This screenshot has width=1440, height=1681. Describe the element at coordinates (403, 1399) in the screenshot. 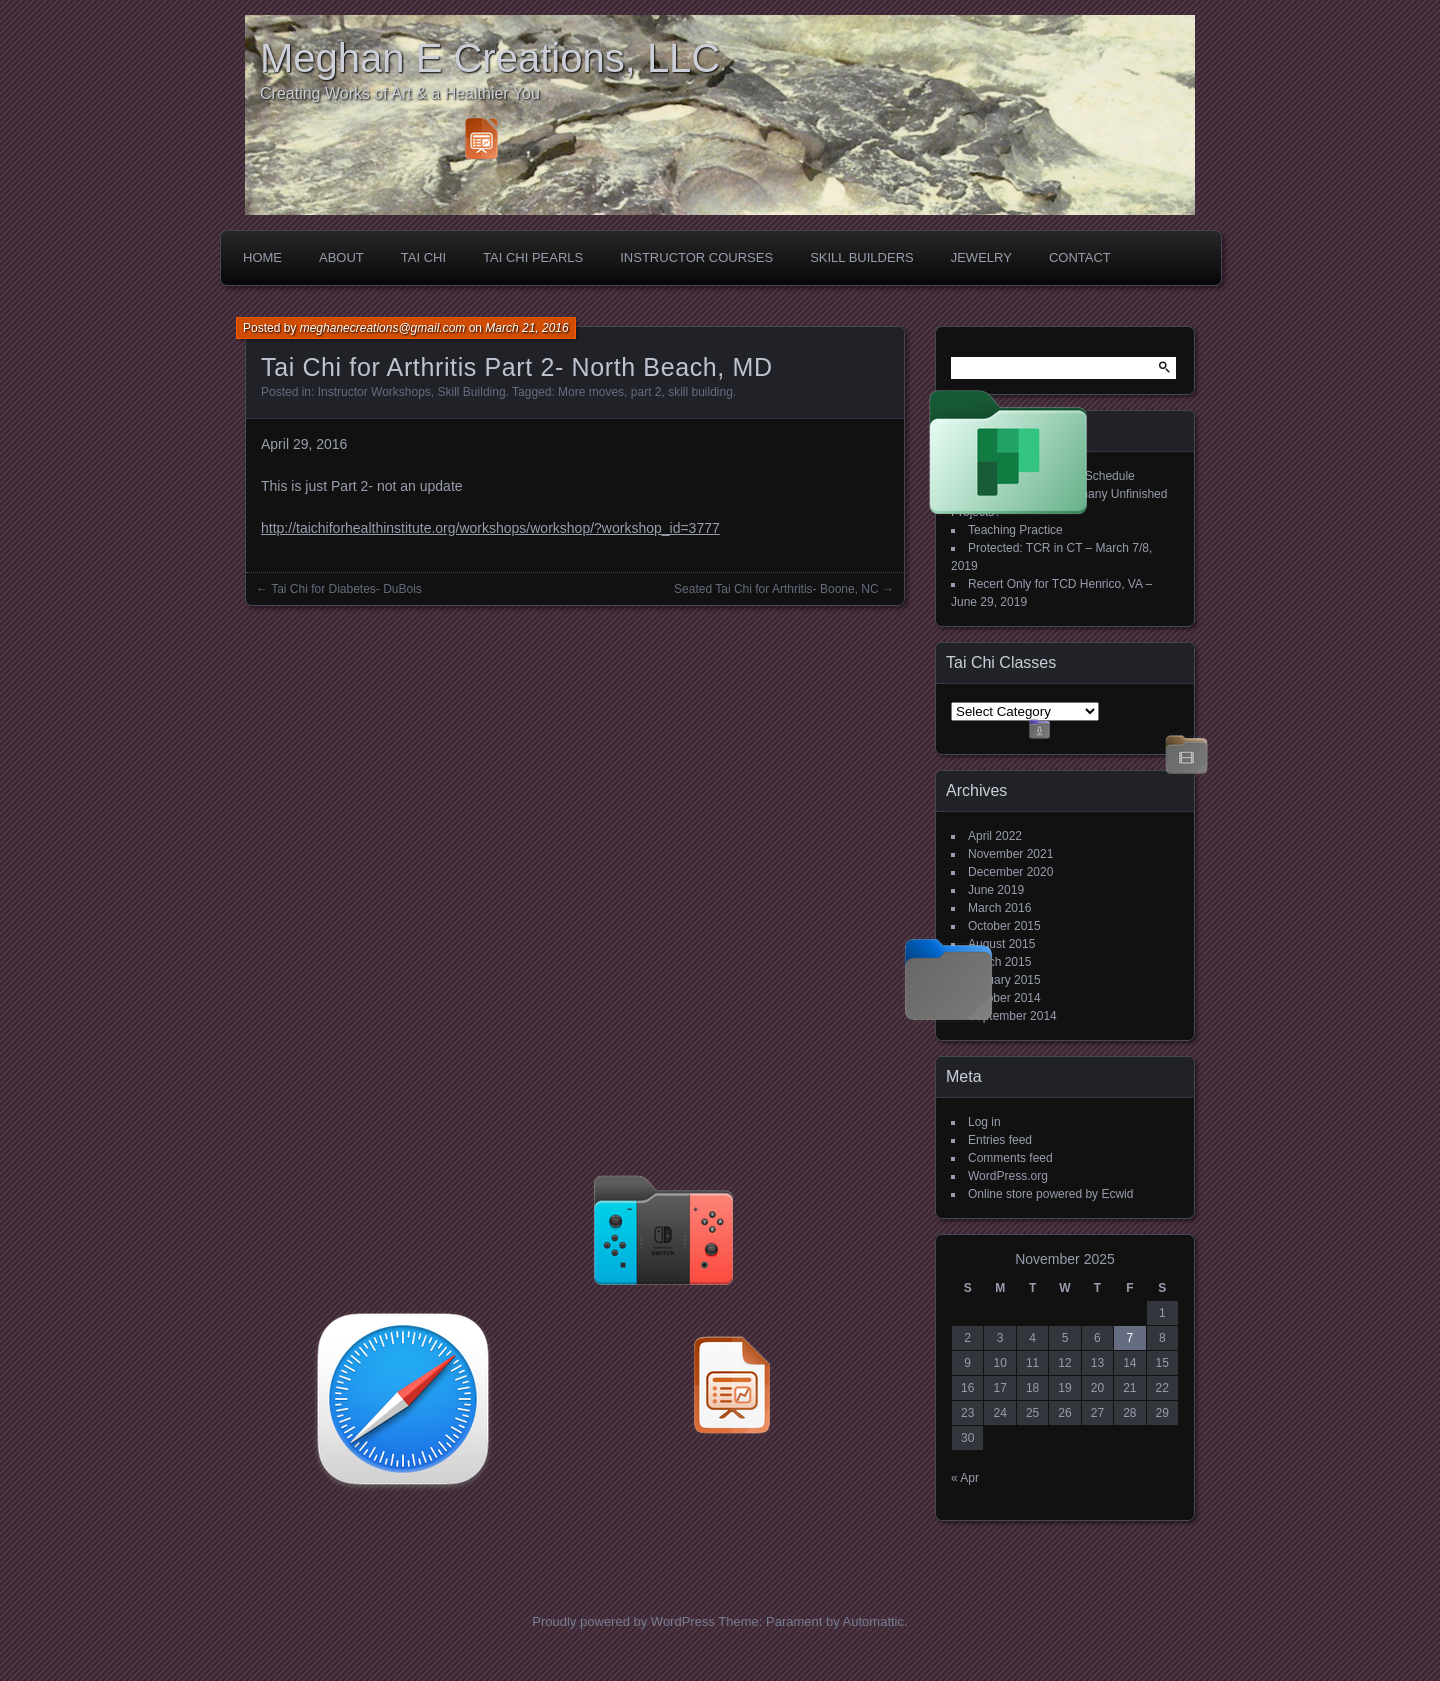

I see `open Safari web browser` at that location.